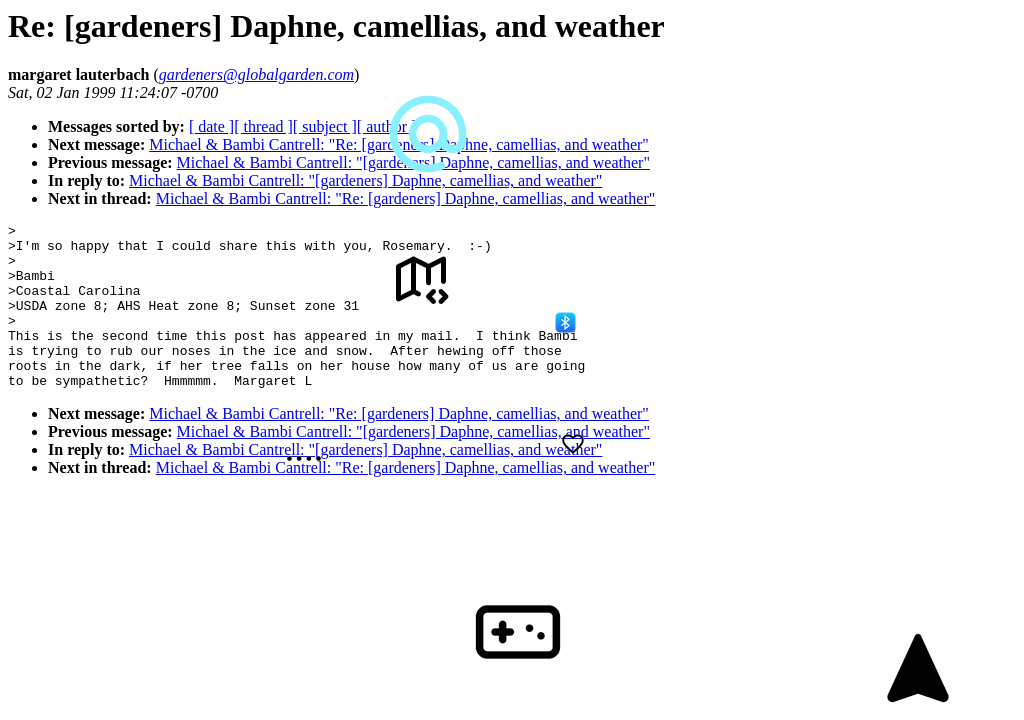 This screenshot has width=1024, height=720. Describe the element at coordinates (565, 322) in the screenshot. I see `toggle bluetooth on or off` at that location.